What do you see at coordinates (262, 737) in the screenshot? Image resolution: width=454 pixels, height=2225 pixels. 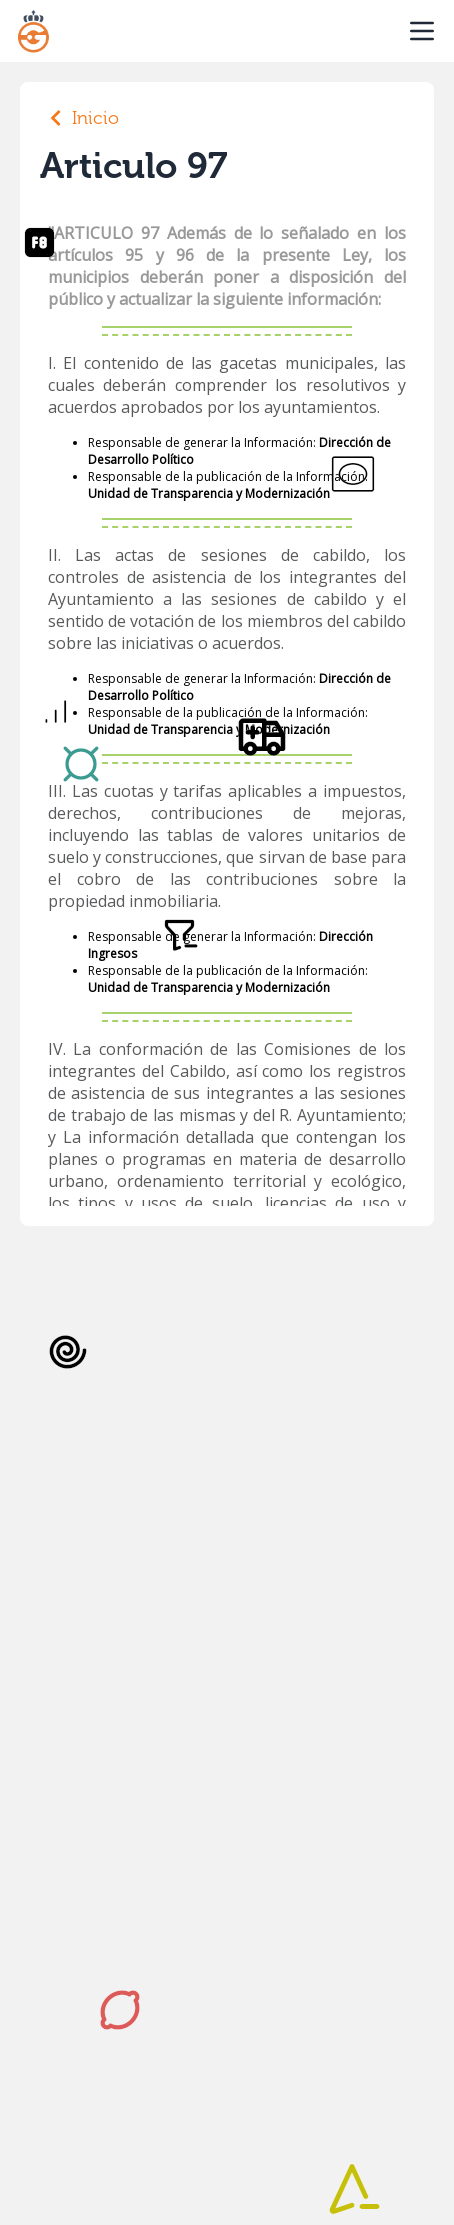 I see `request emergency medical services` at bounding box center [262, 737].